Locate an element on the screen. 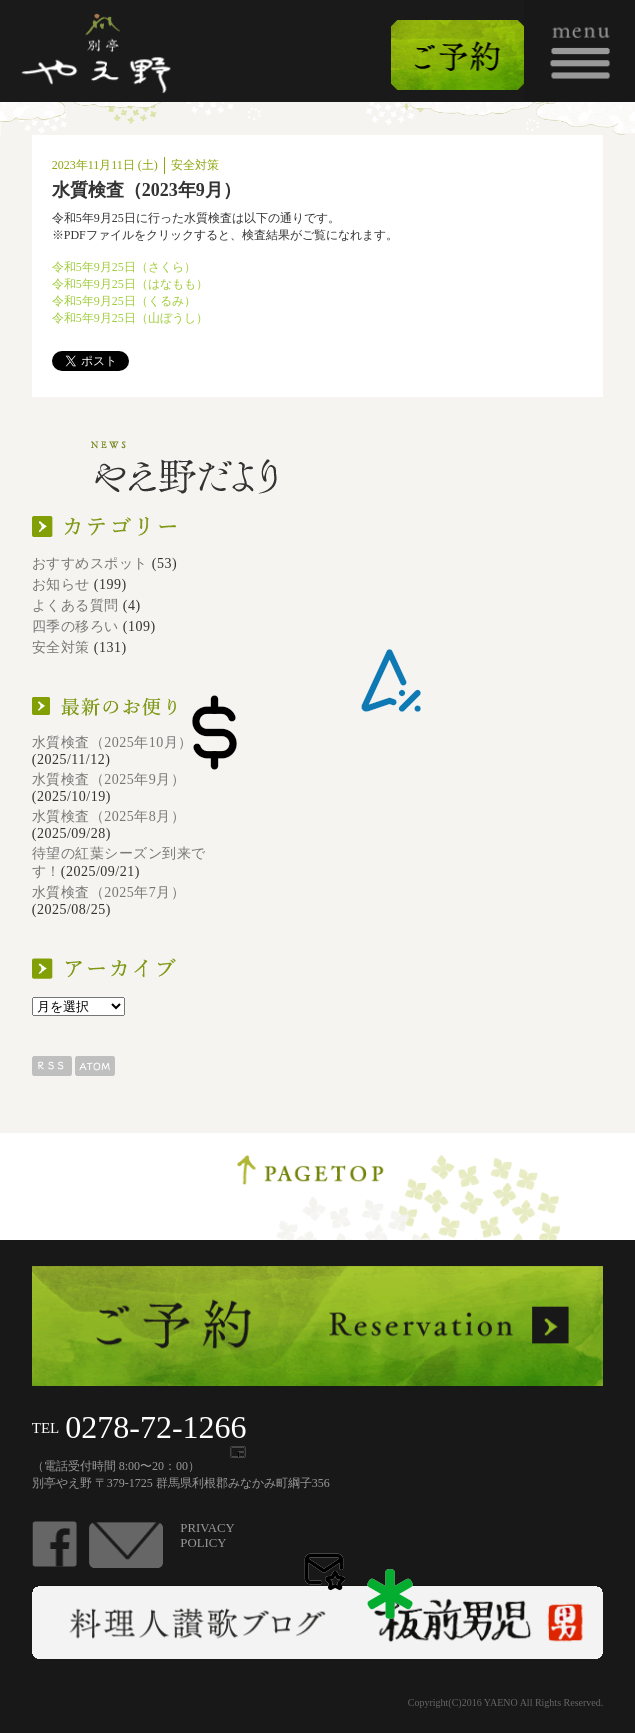  access emergency medical services or health information is located at coordinates (390, 1594).